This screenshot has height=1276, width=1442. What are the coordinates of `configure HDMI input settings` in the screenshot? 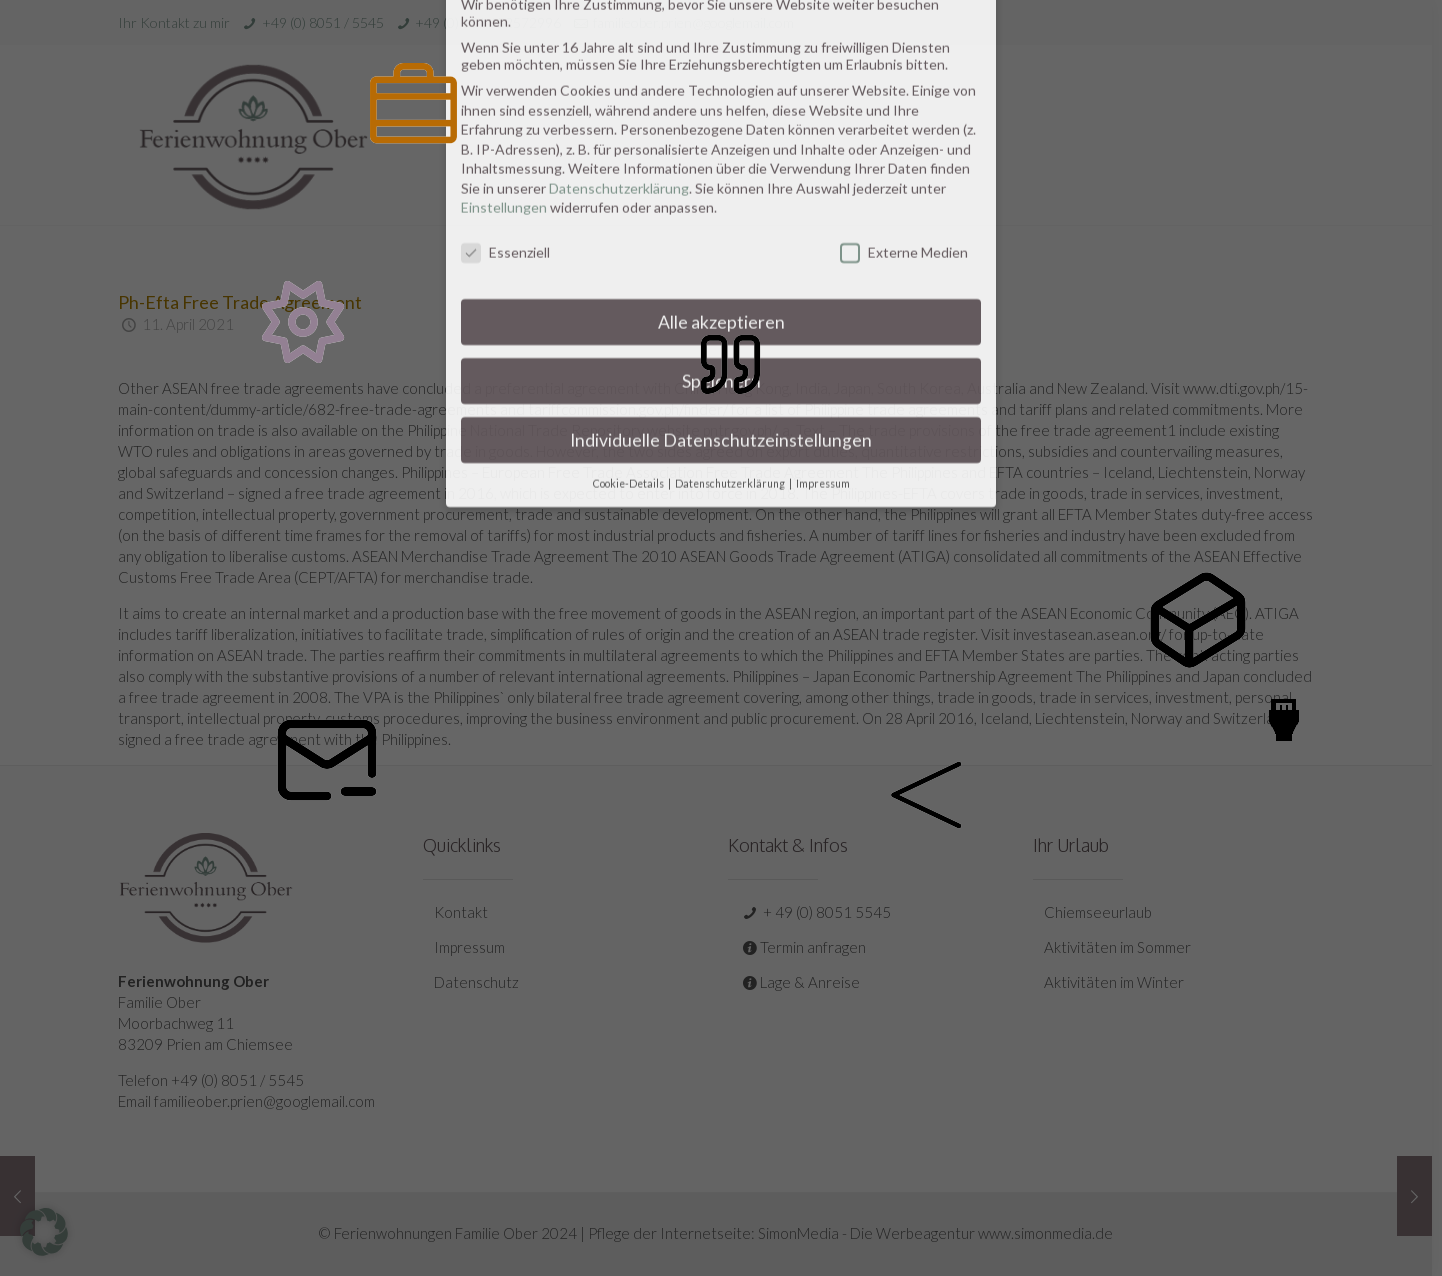 It's located at (1284, 720).